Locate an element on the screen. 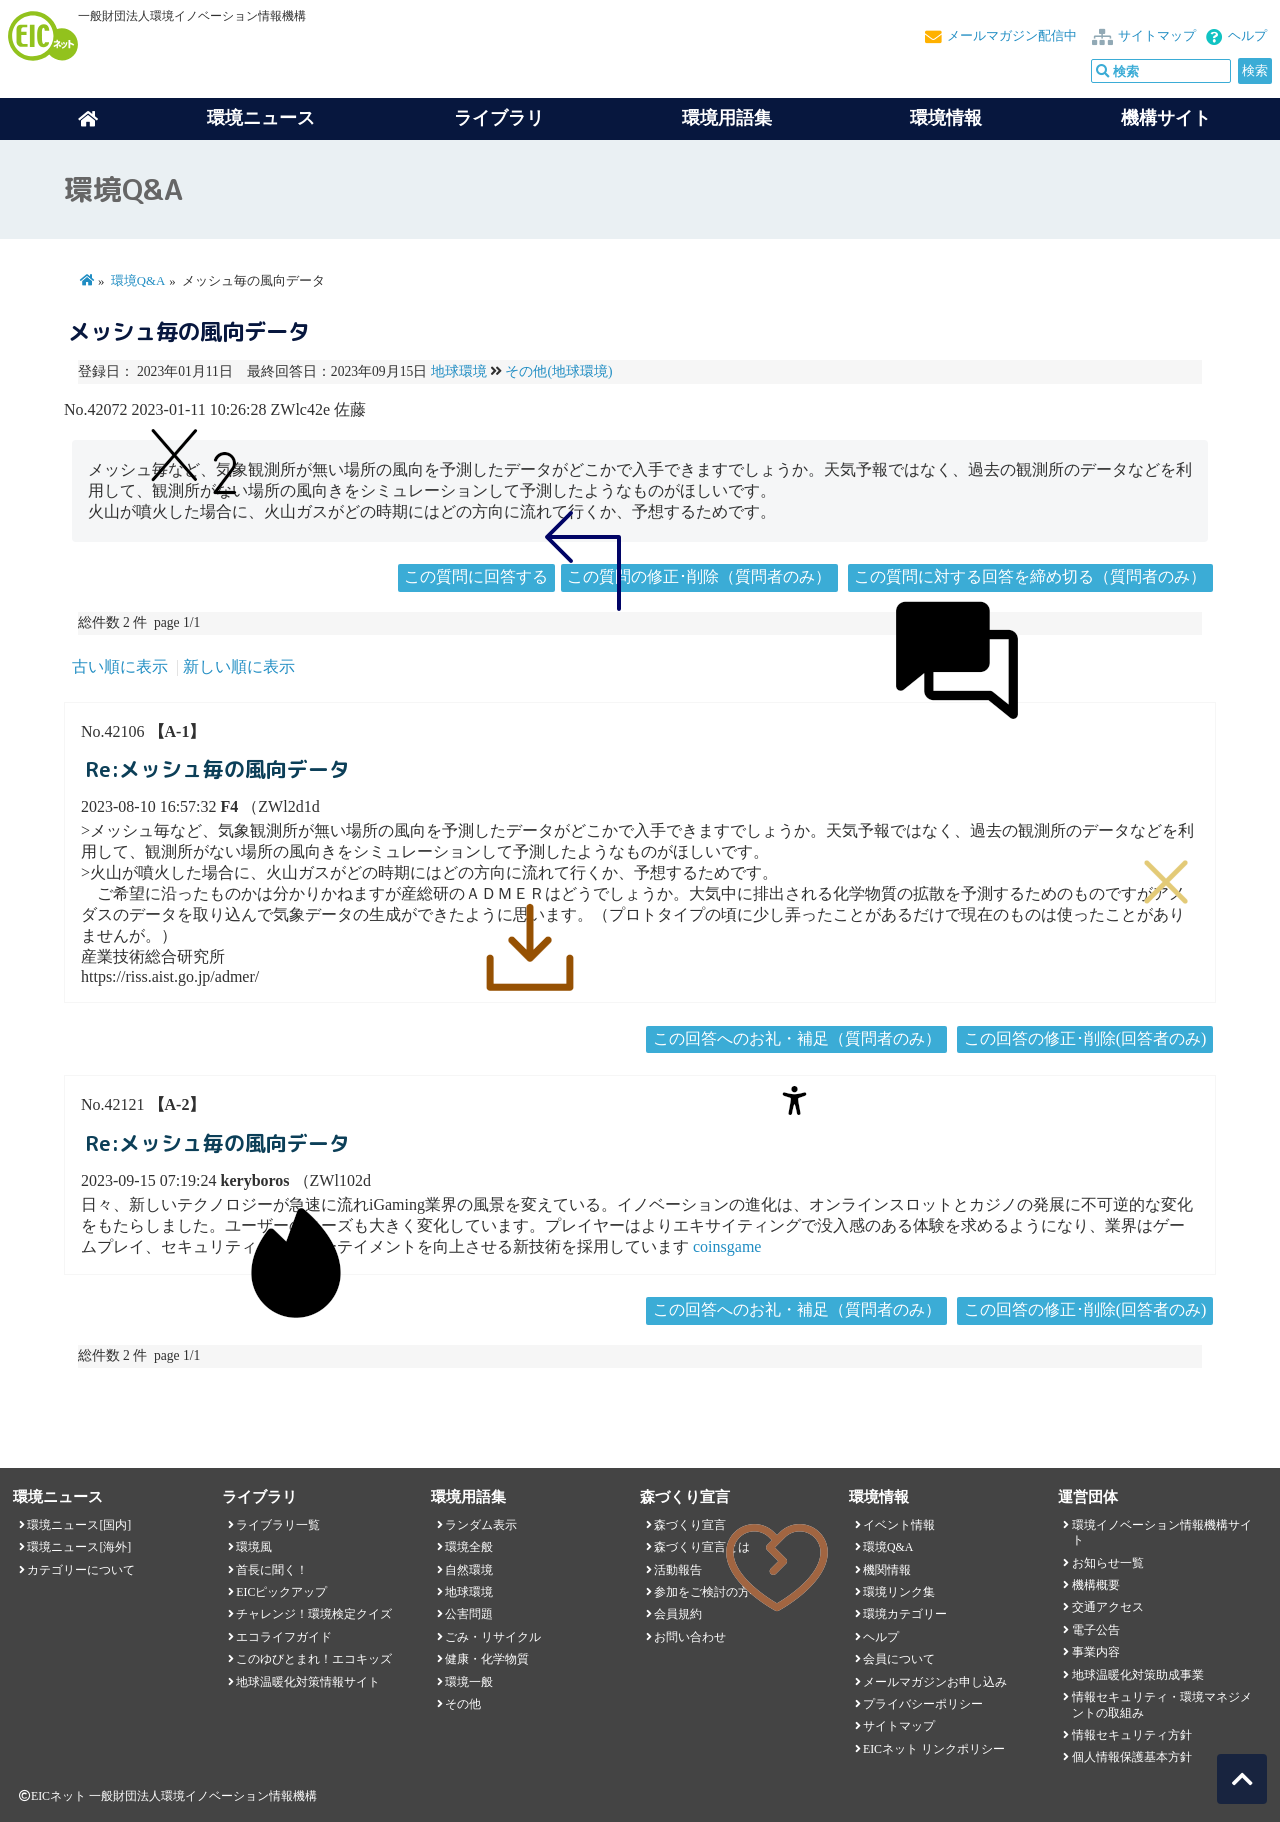 The image size is (1280, 1822). download a file or document is located at coordinates (530, 951).